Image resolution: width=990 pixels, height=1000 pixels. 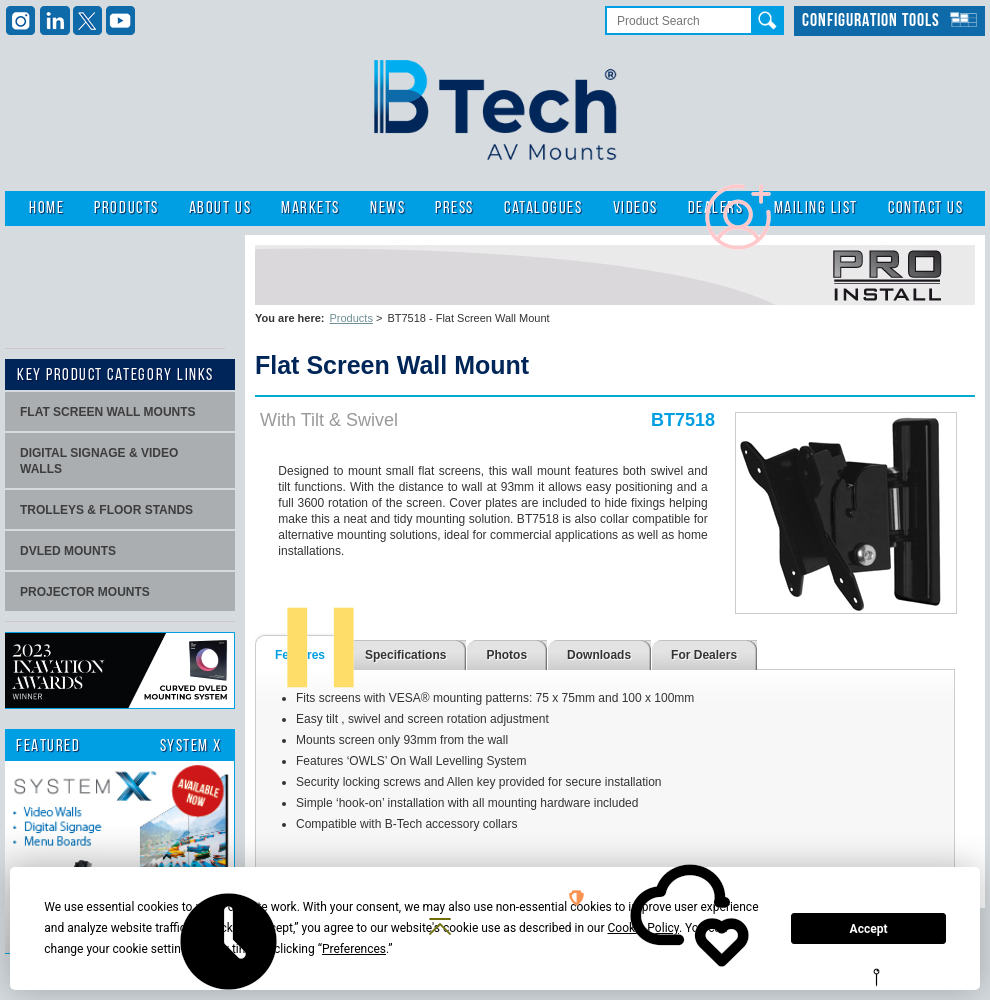 What do you see at coordinates (440, 926) in the screenshot?
I see `collapse content or scroll to top` at bounding box center [440, 926].